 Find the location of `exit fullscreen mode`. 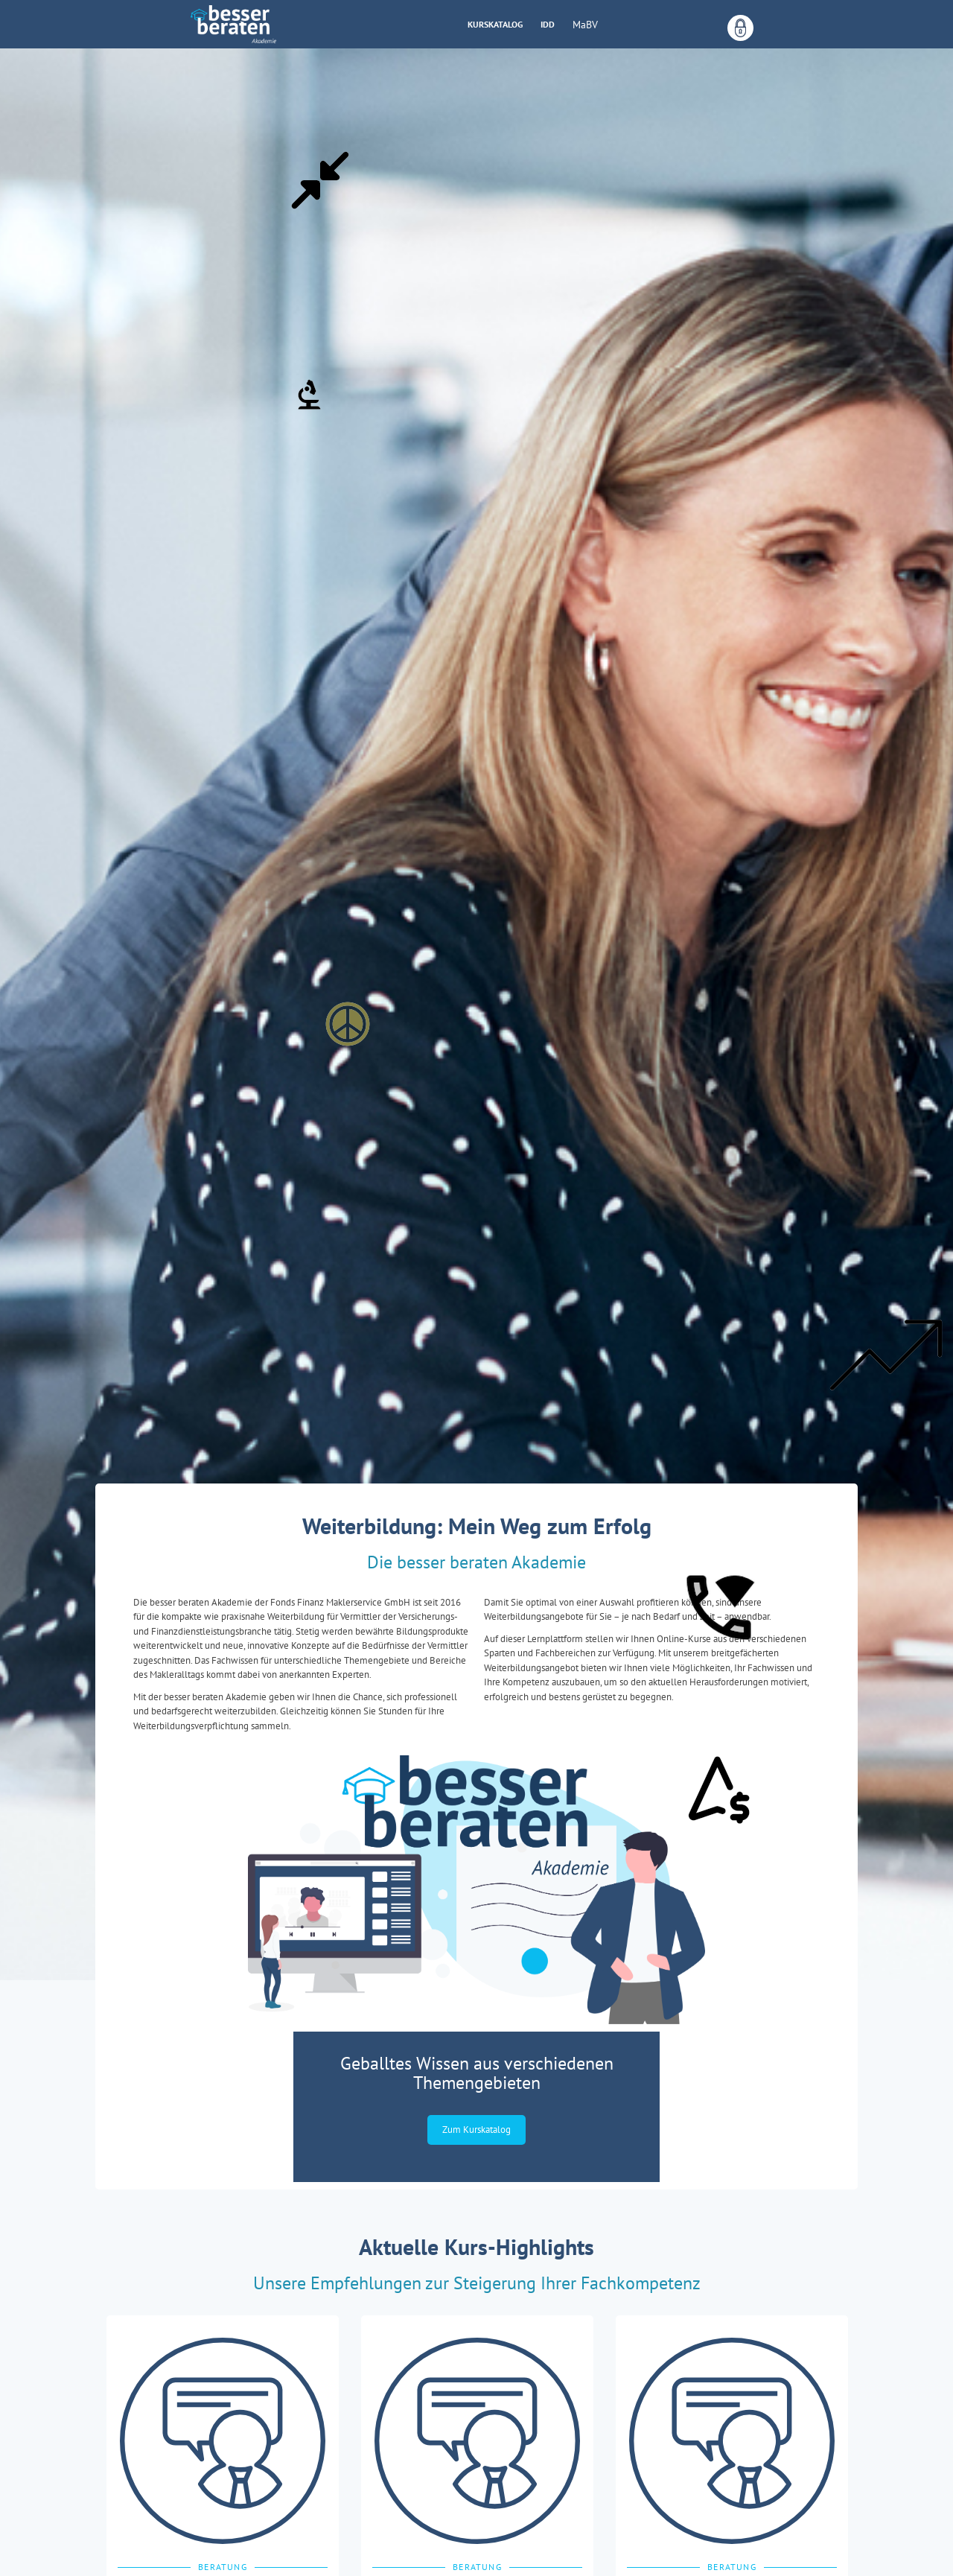

exit fullscreen mode is located at coordinates (320, 180).